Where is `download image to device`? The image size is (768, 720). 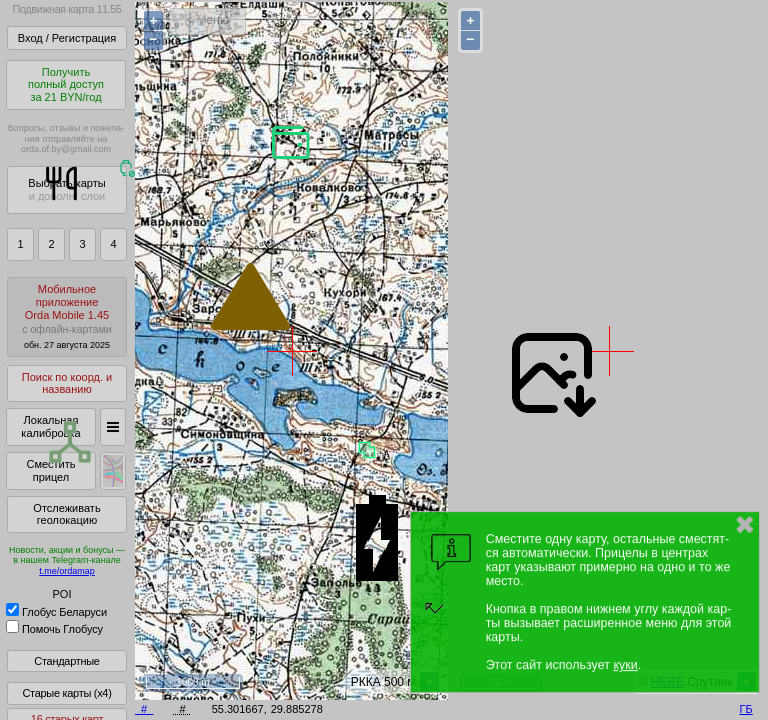 download image to device is located at coordinates (552, 373).